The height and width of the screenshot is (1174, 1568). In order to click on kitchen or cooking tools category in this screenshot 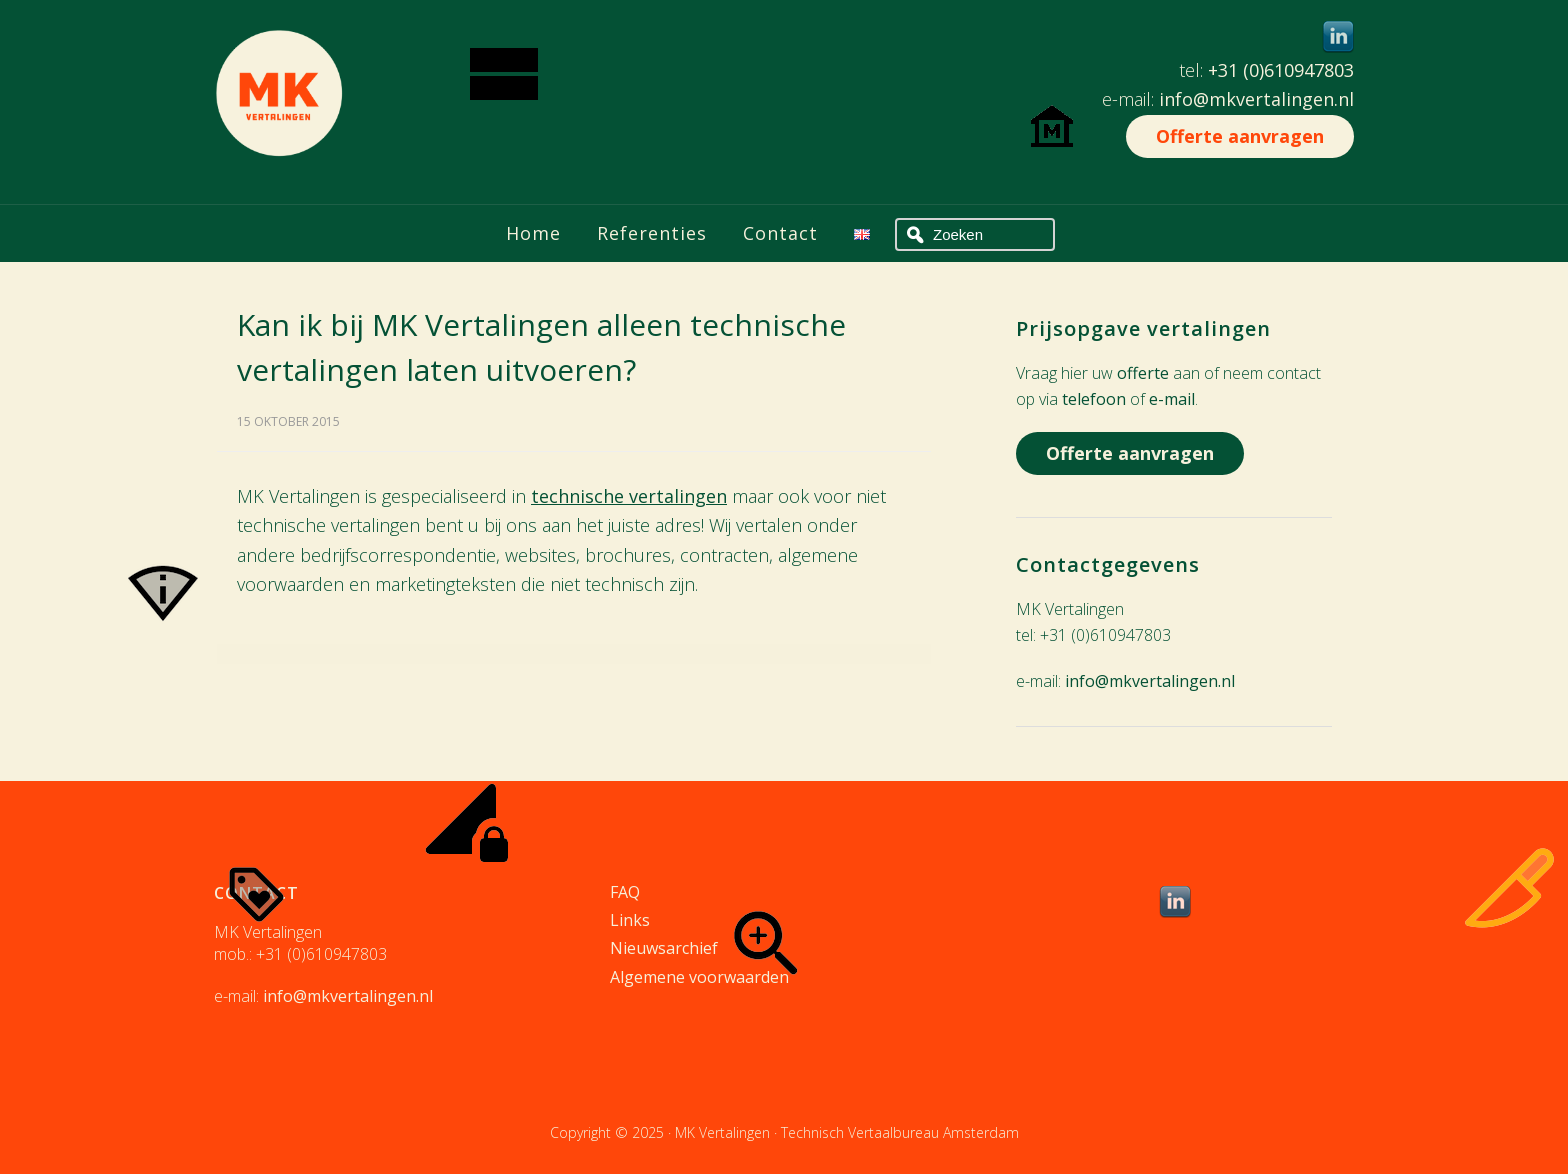, I will do `click(1509, 889)`.